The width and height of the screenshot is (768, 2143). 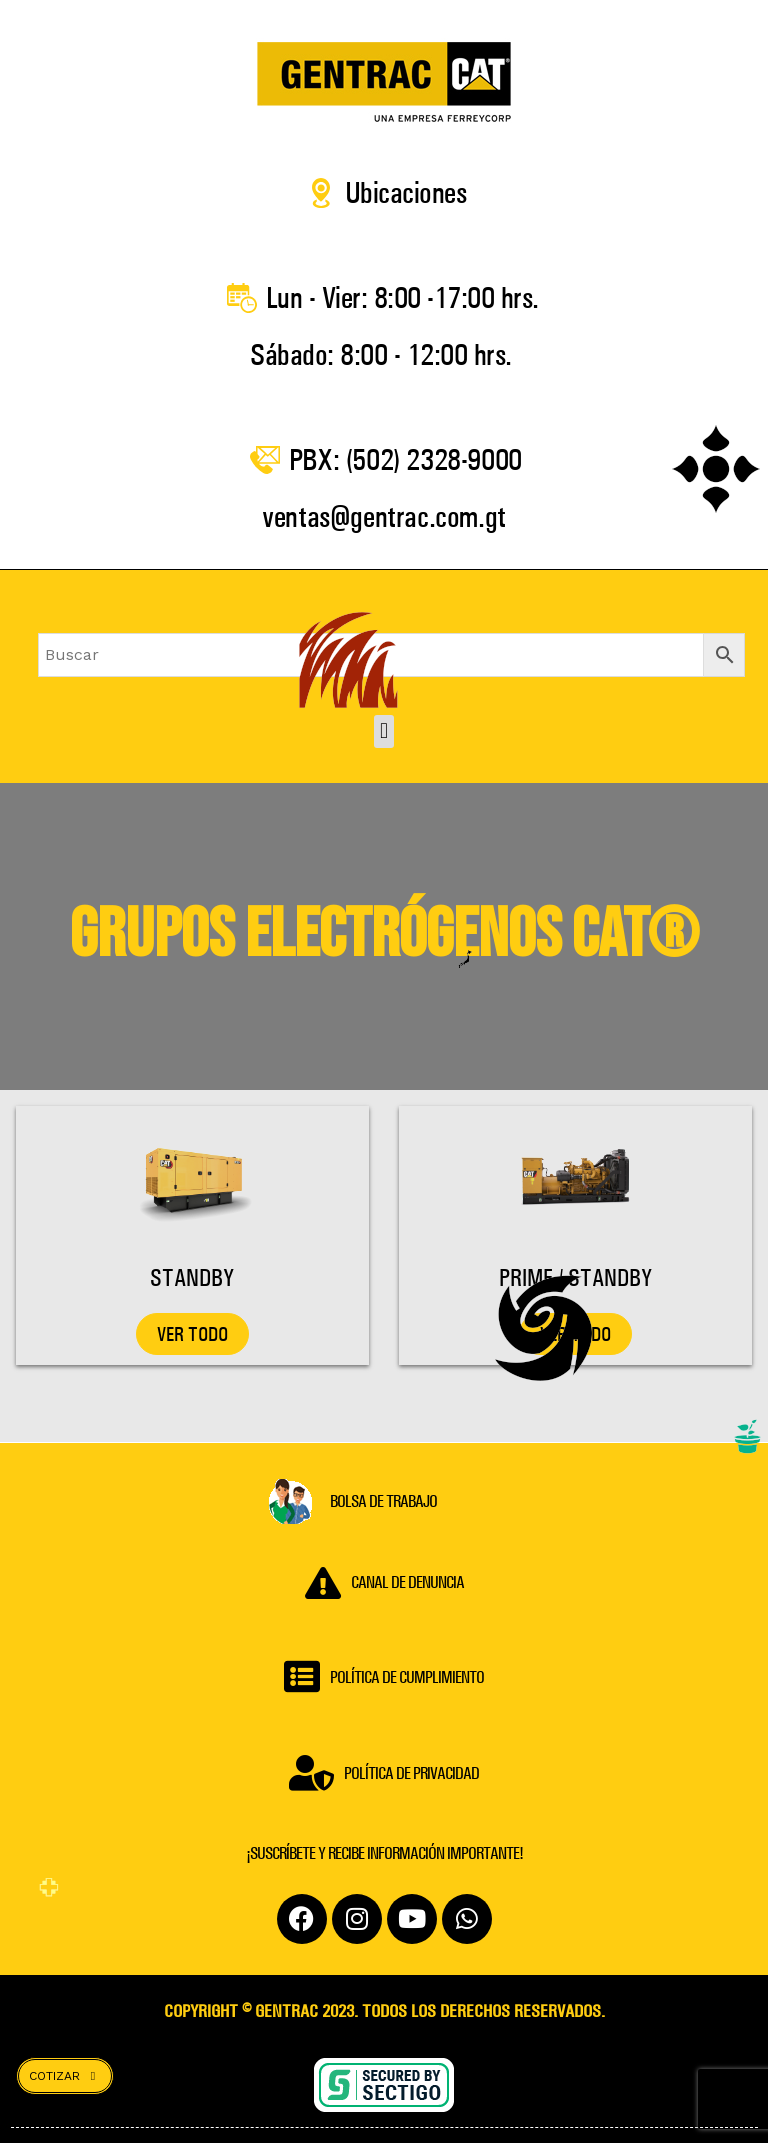 I want to click on activate fire wave attack or ability, so click(x=347, y=658).